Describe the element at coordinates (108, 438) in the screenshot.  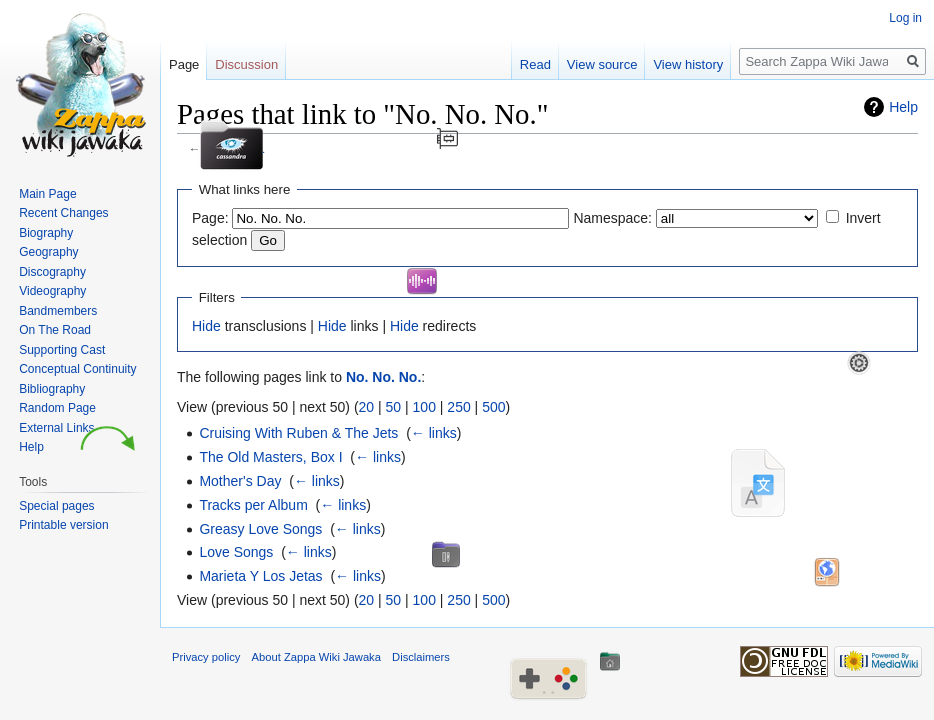
I see `redo the last undone action` at that location.